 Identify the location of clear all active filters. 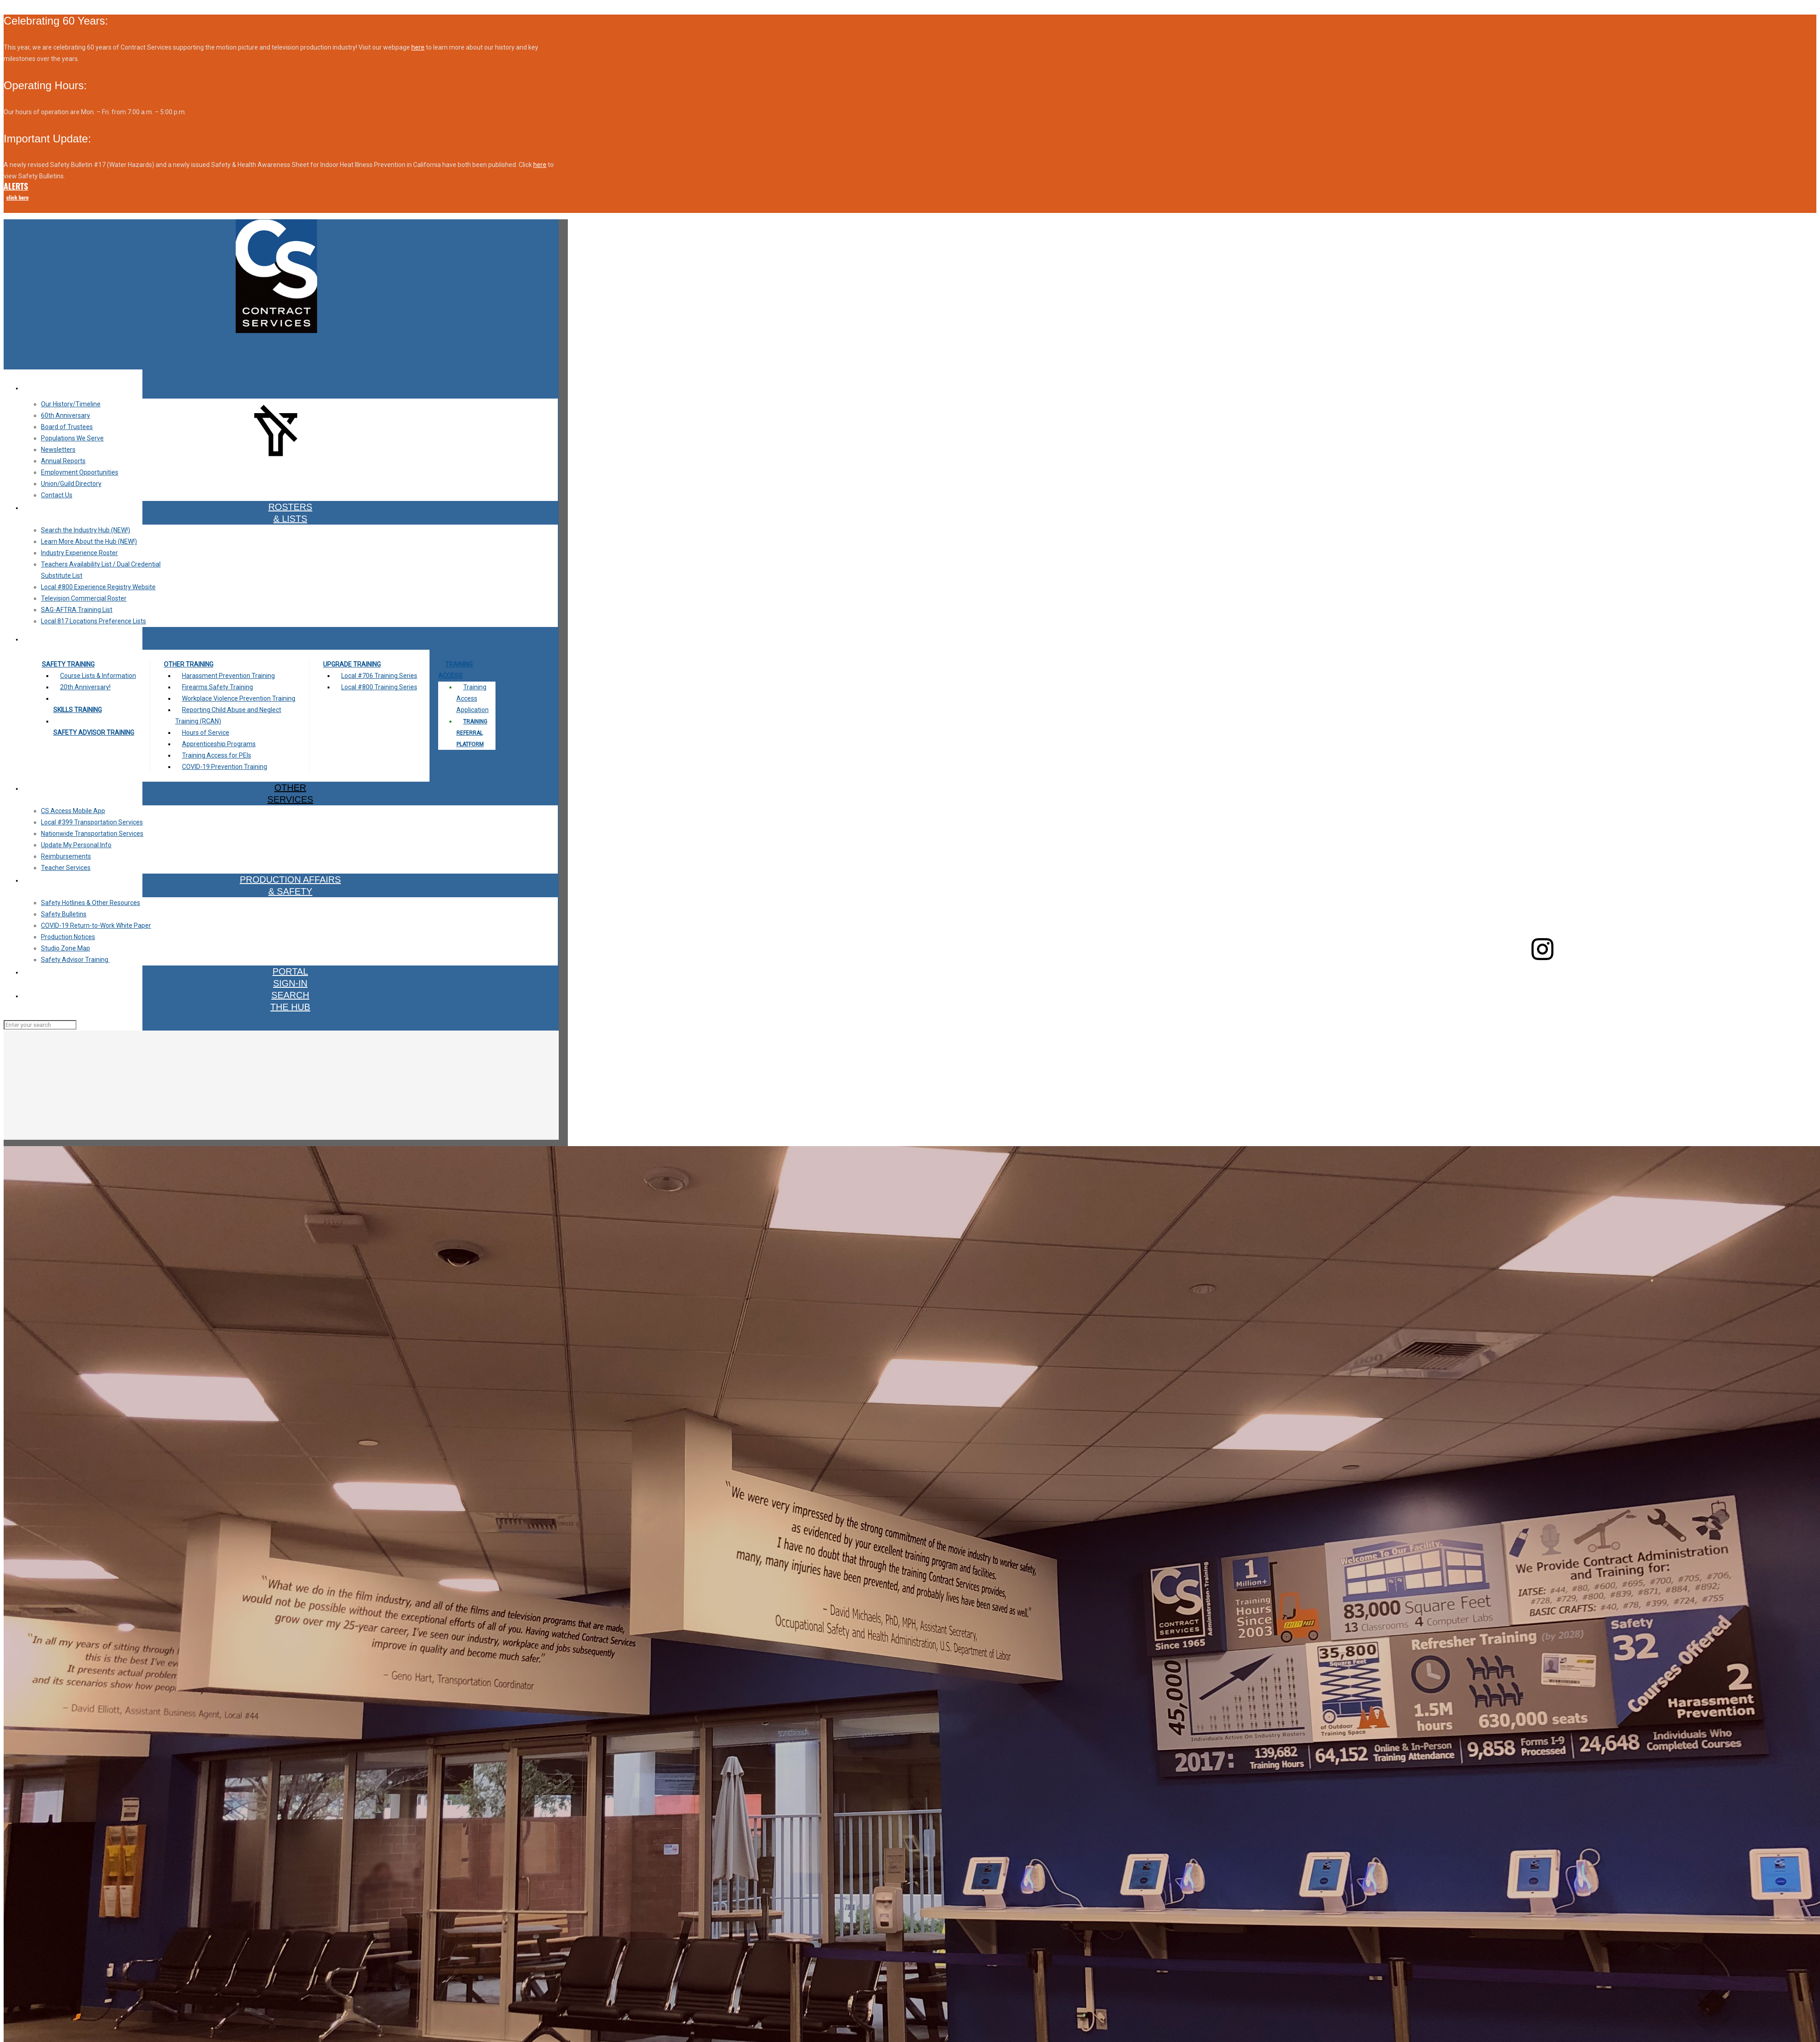
(276, 432).